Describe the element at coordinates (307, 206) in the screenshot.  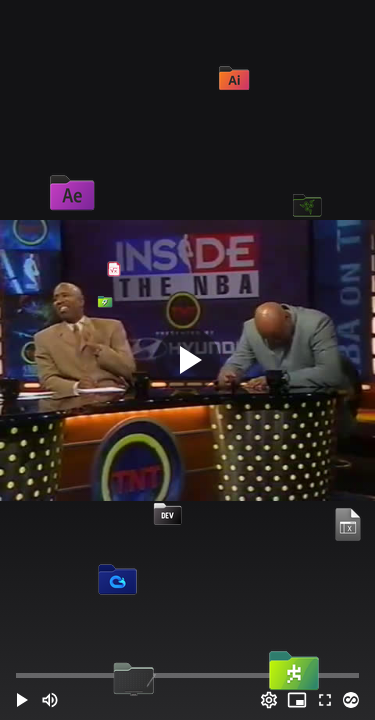
I see `open razer gaming software folder` at that location.